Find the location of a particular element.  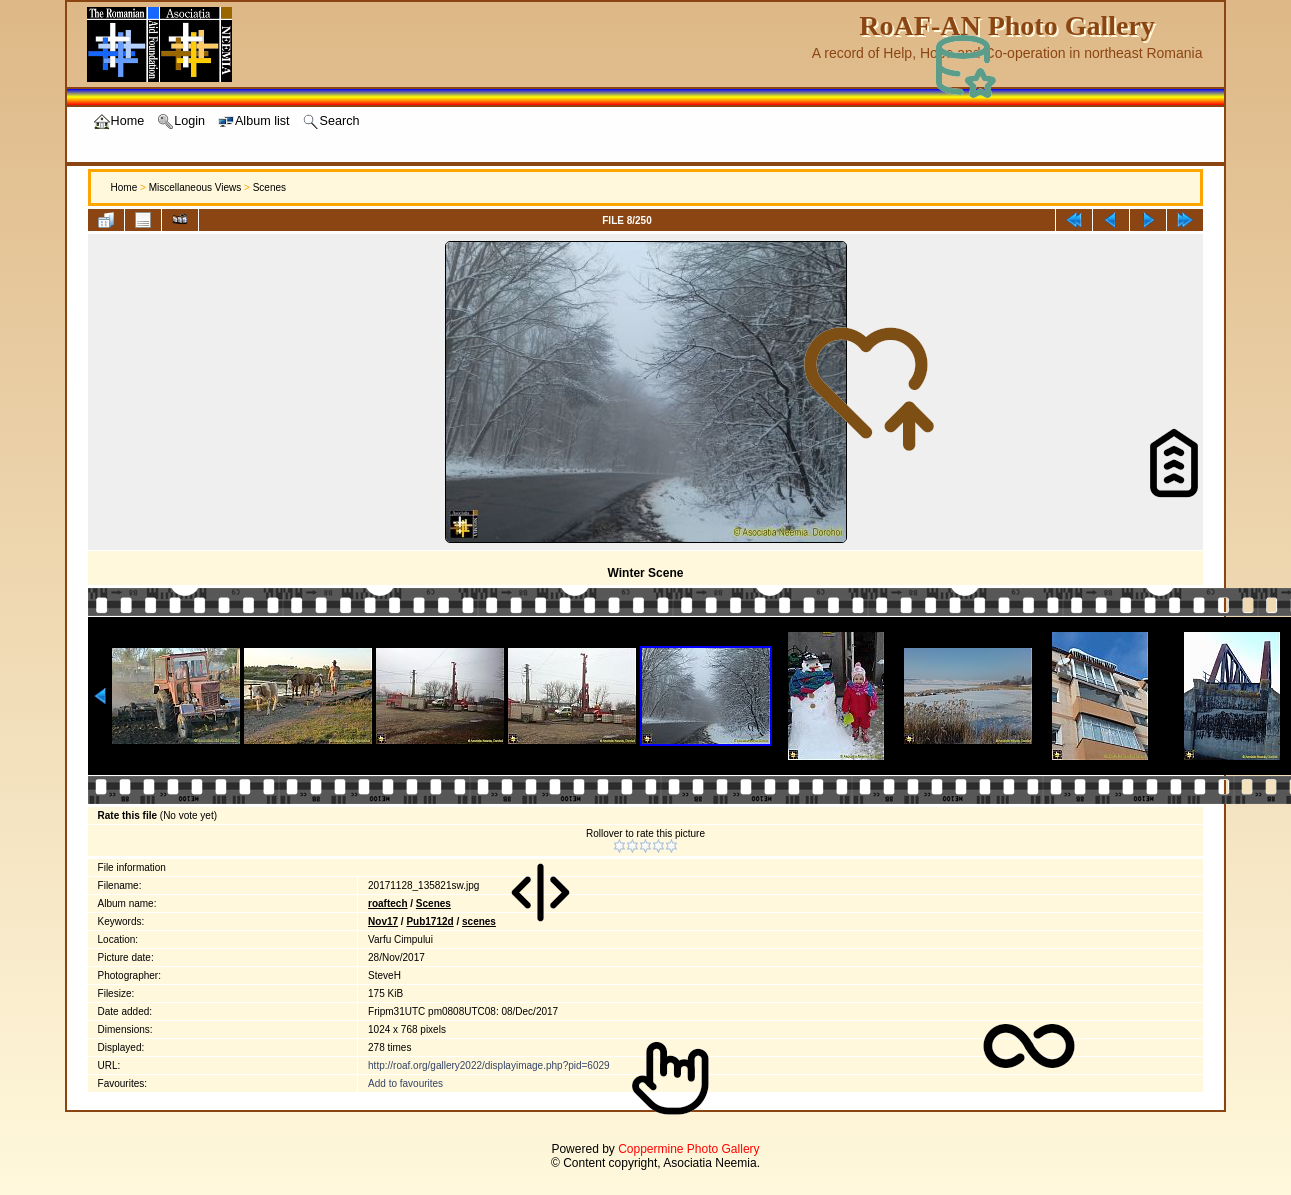

view military or user rank status is located at coordinates (1174, 463).